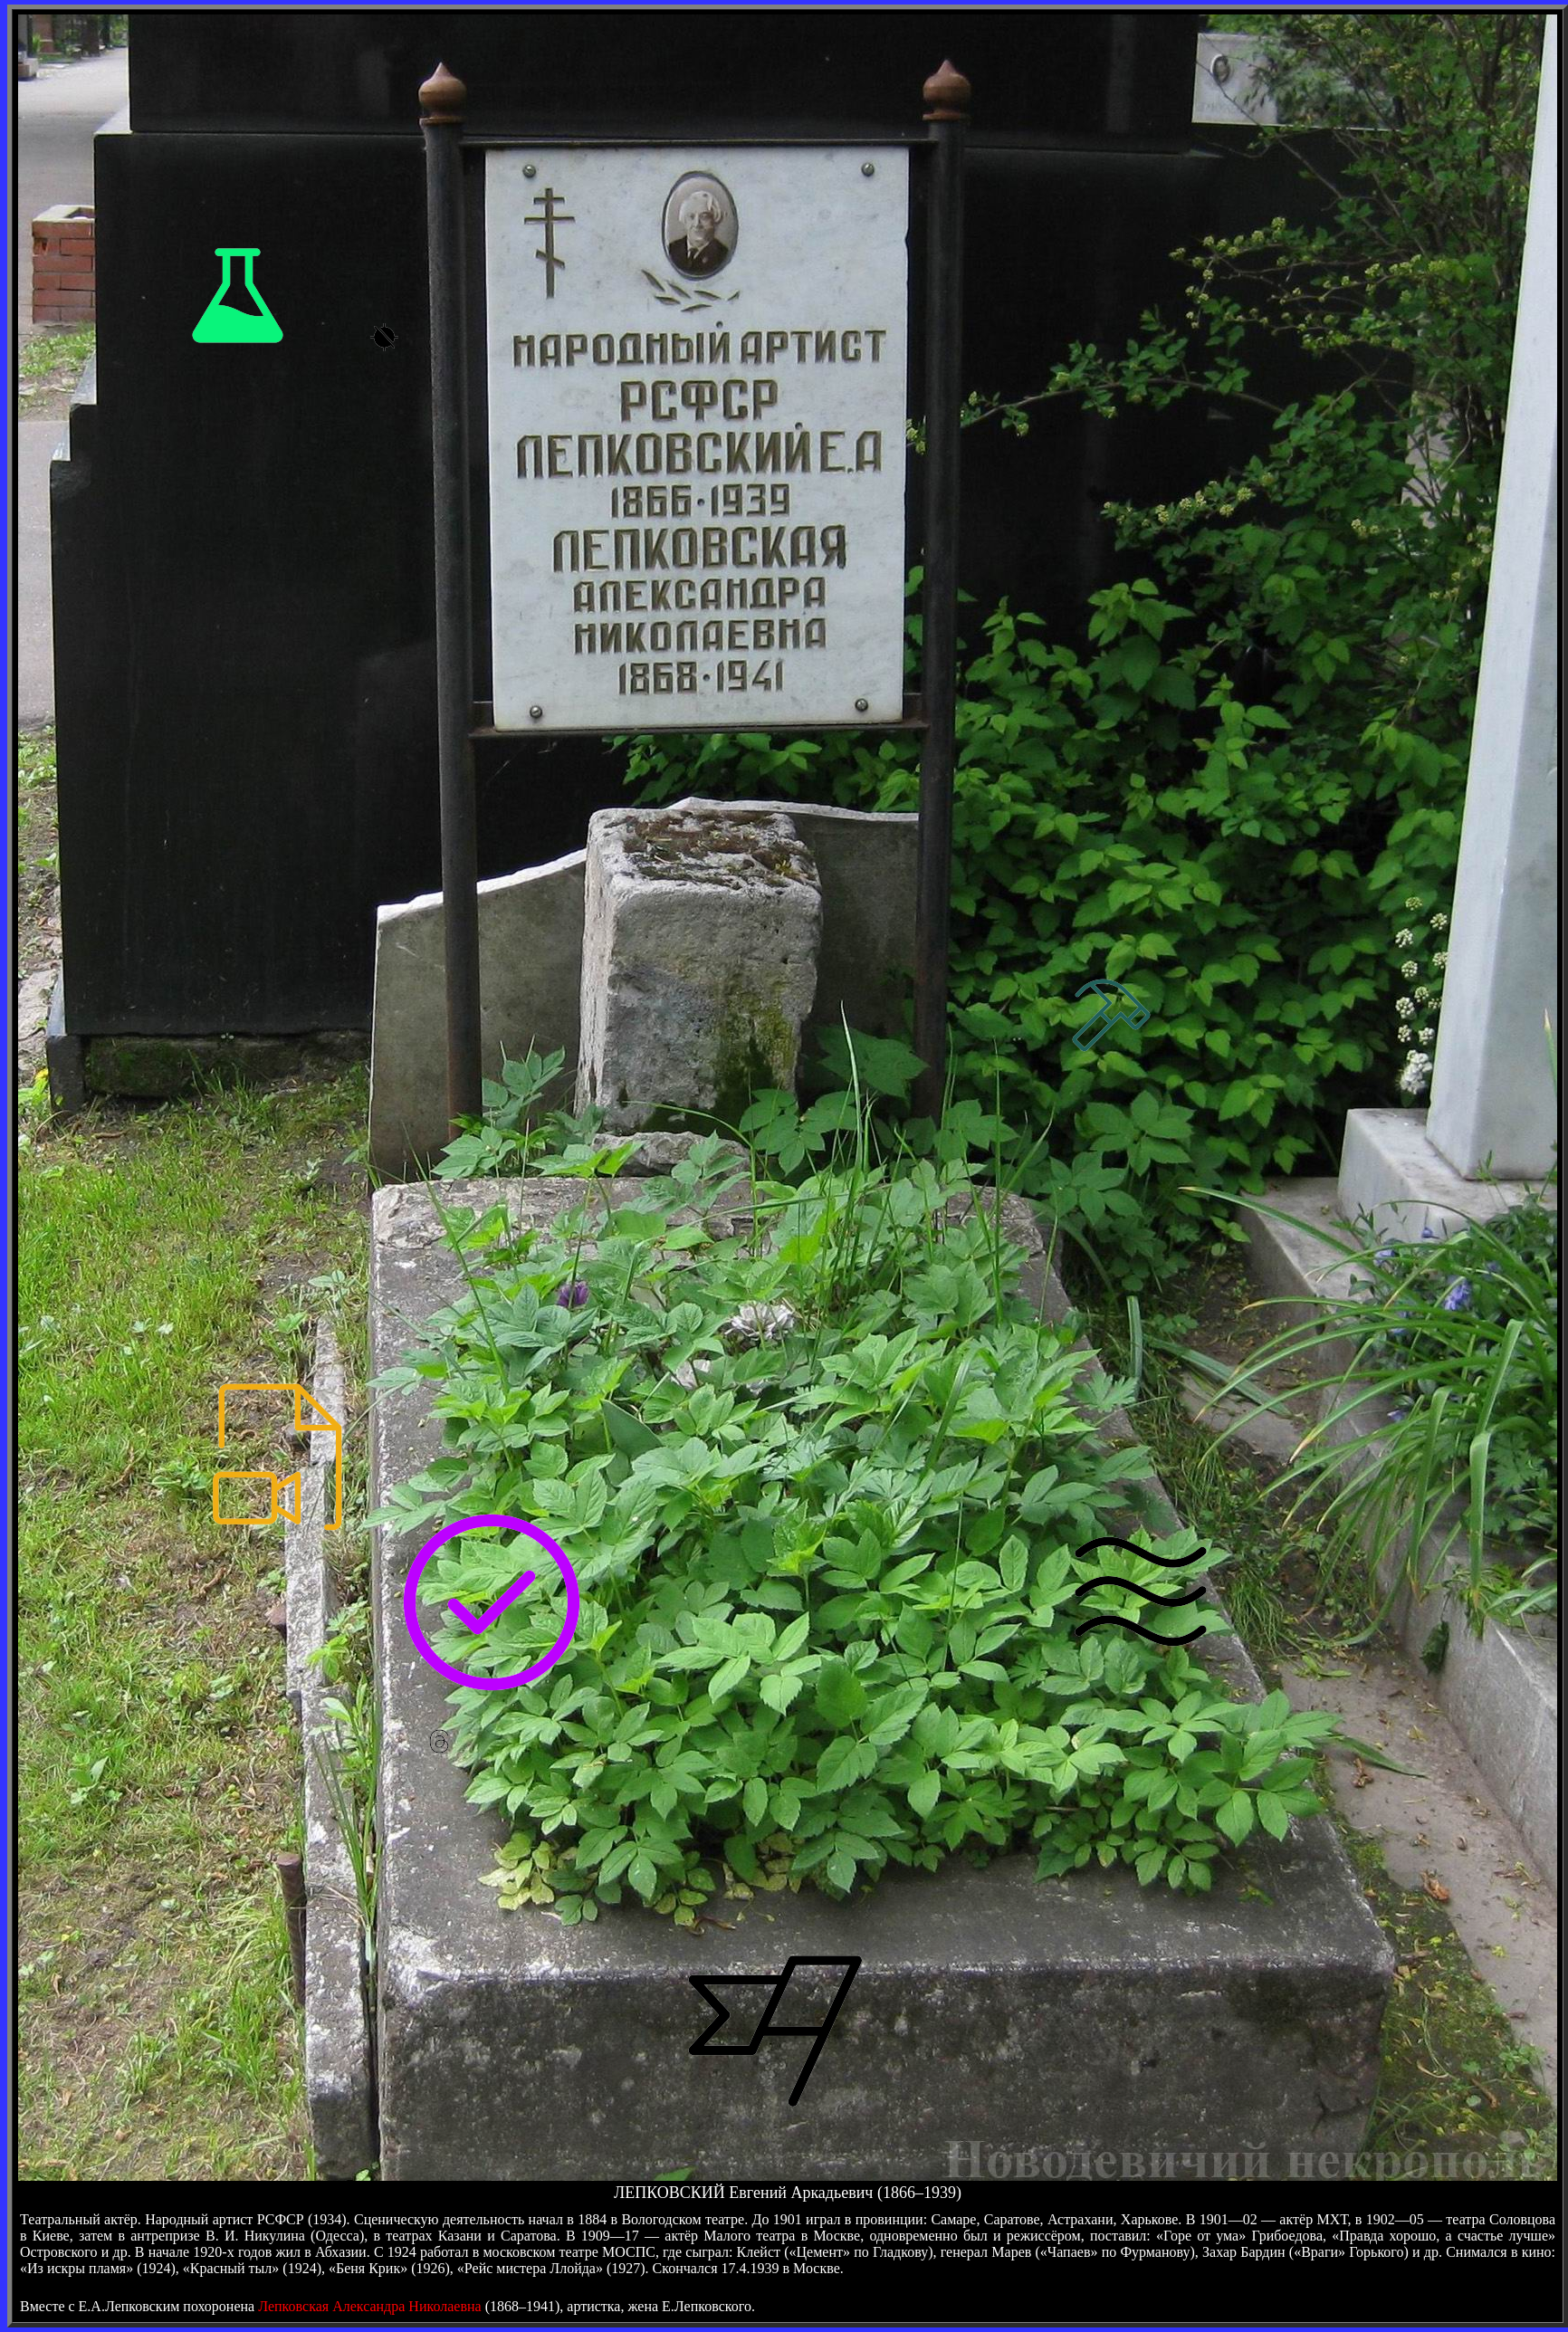 This screenshot has width=1568, height=2332. Describe the element at coordinates (1141, 1591) in the screenshot. I see `indicates water or aquatic features` at that location.